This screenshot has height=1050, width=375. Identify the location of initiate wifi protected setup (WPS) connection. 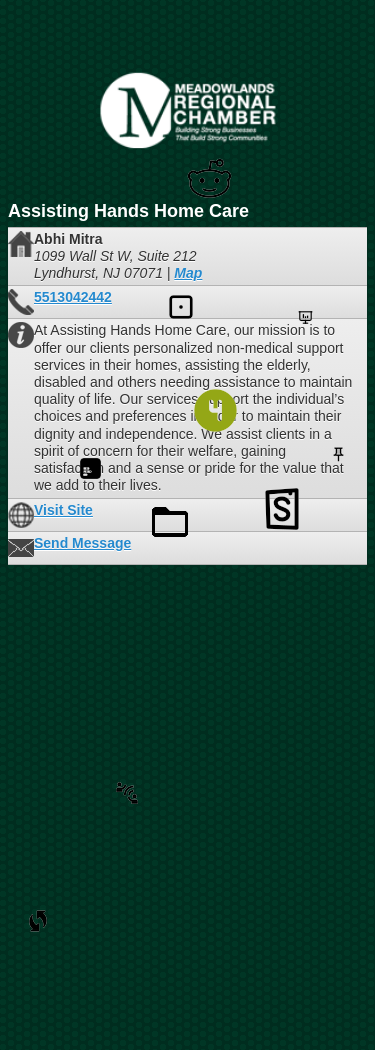
(38, 921).